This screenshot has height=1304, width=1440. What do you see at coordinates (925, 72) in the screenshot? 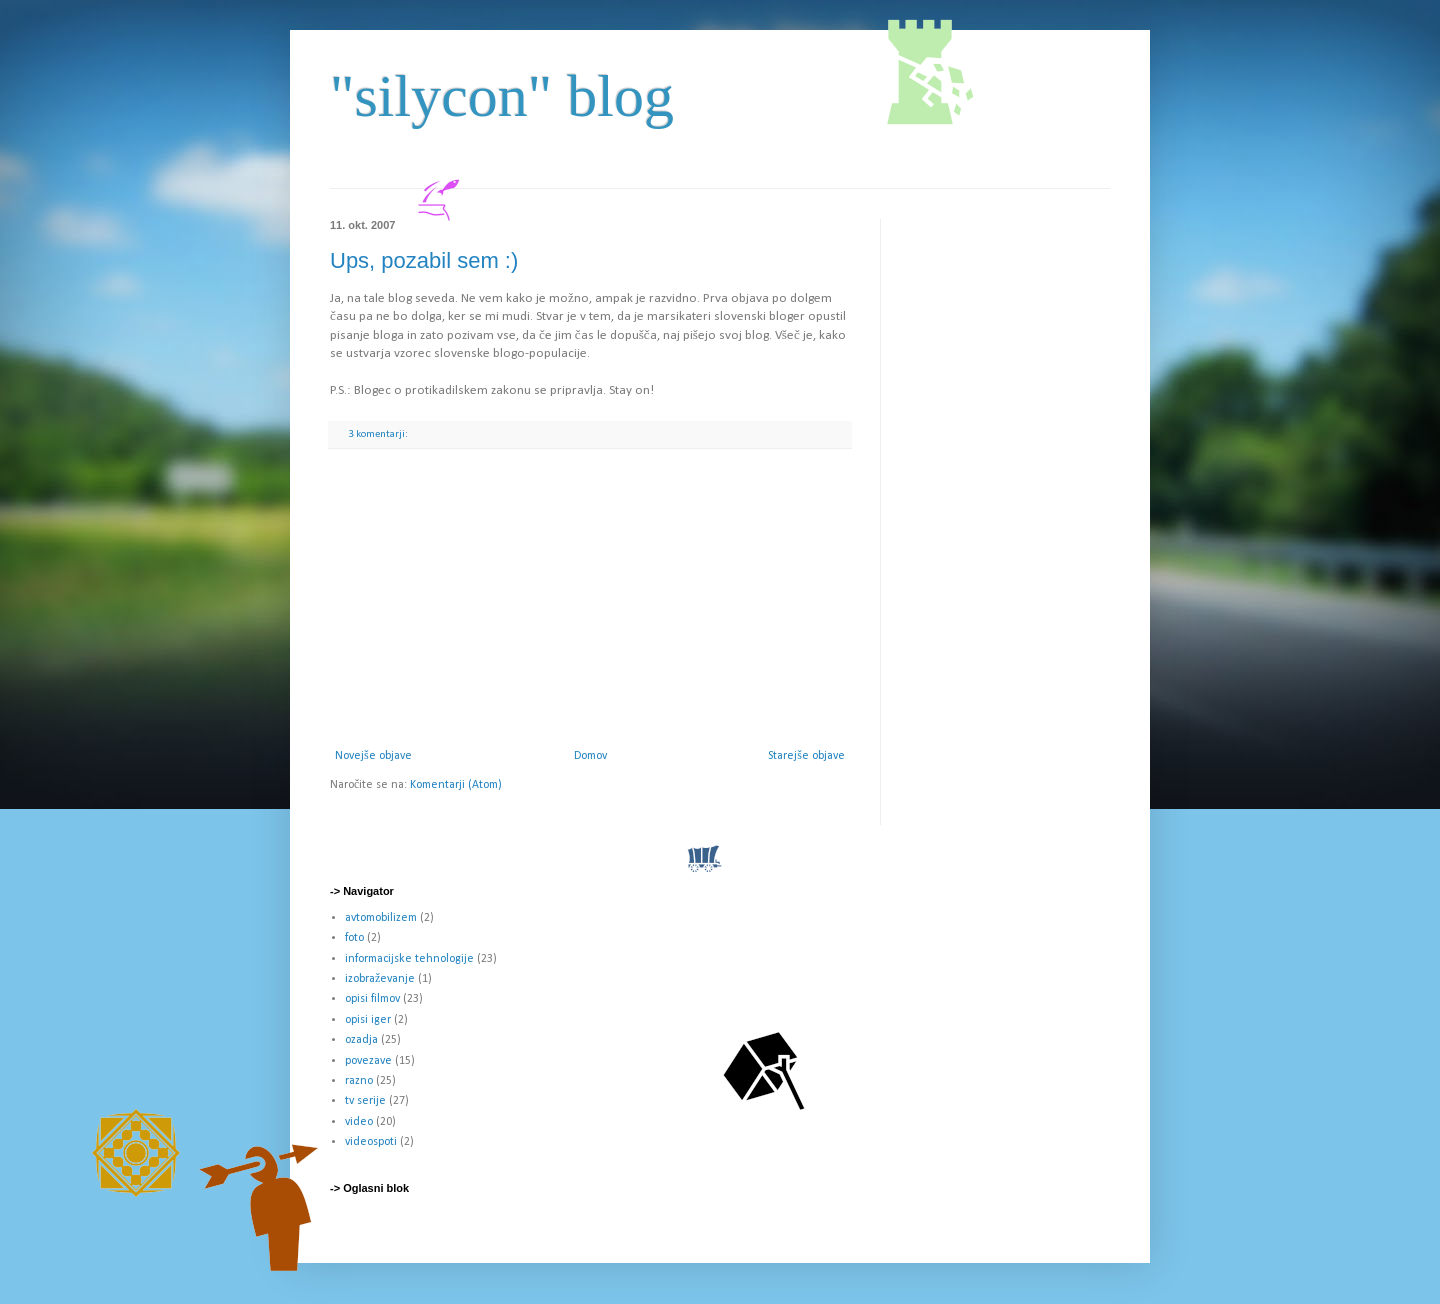
I see `indicates a destroyed or damaged tower in a game` at bounding box center [925, 72].